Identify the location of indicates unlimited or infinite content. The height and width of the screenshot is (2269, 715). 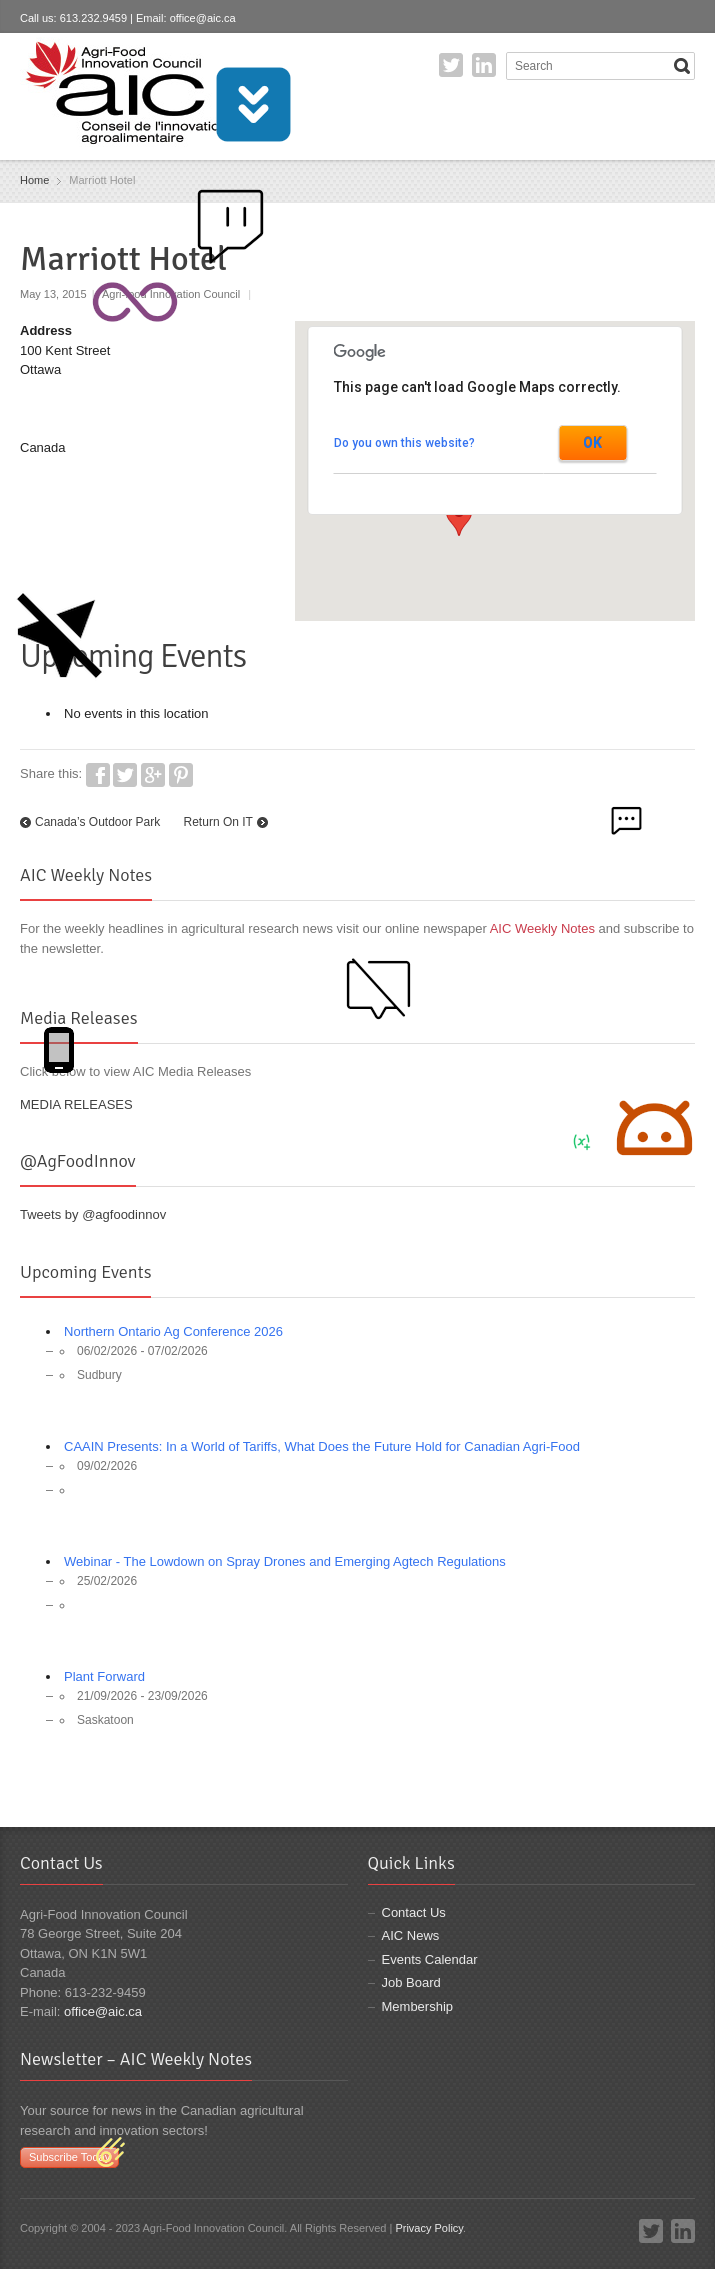
(135, 302).